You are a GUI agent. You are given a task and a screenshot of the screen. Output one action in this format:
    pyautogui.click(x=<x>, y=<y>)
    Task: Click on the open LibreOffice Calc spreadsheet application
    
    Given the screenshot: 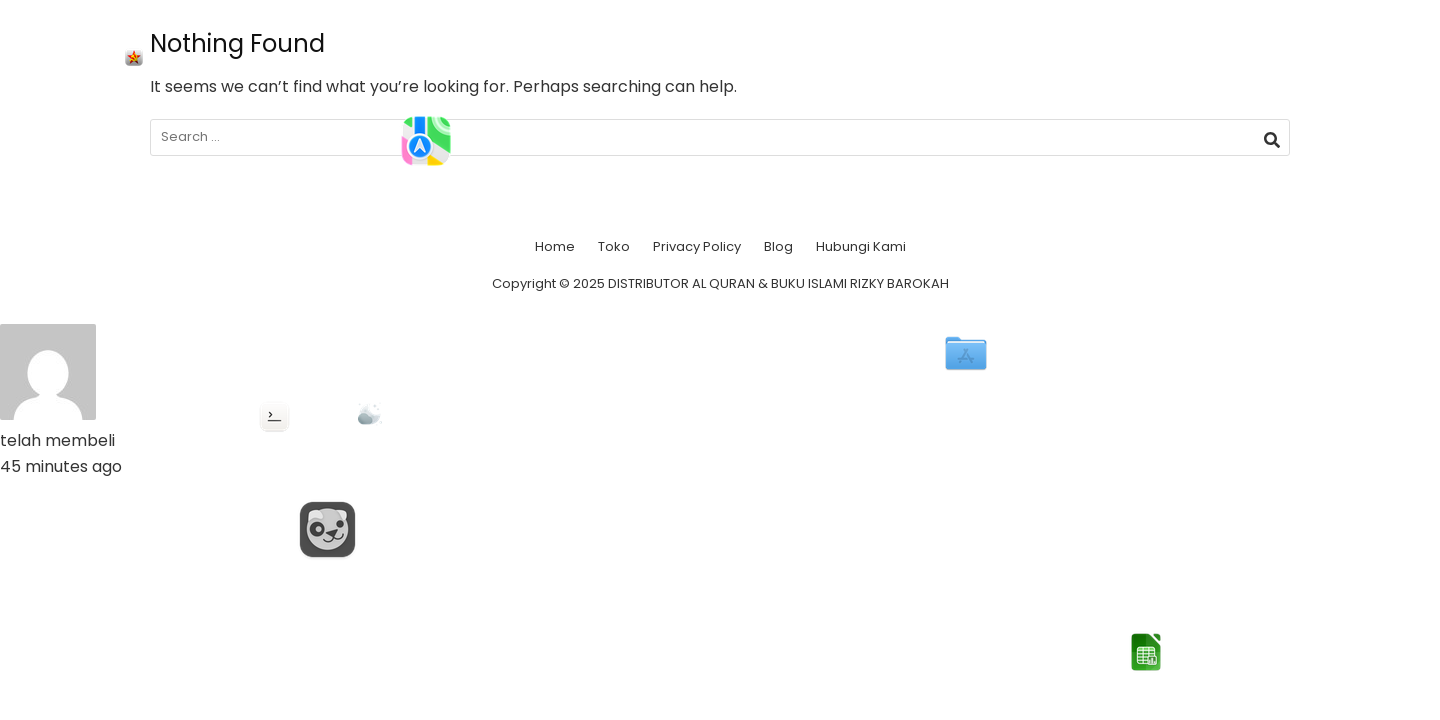 What is the action you would take?
    pyautogui.click(x=1146, y=652)
    